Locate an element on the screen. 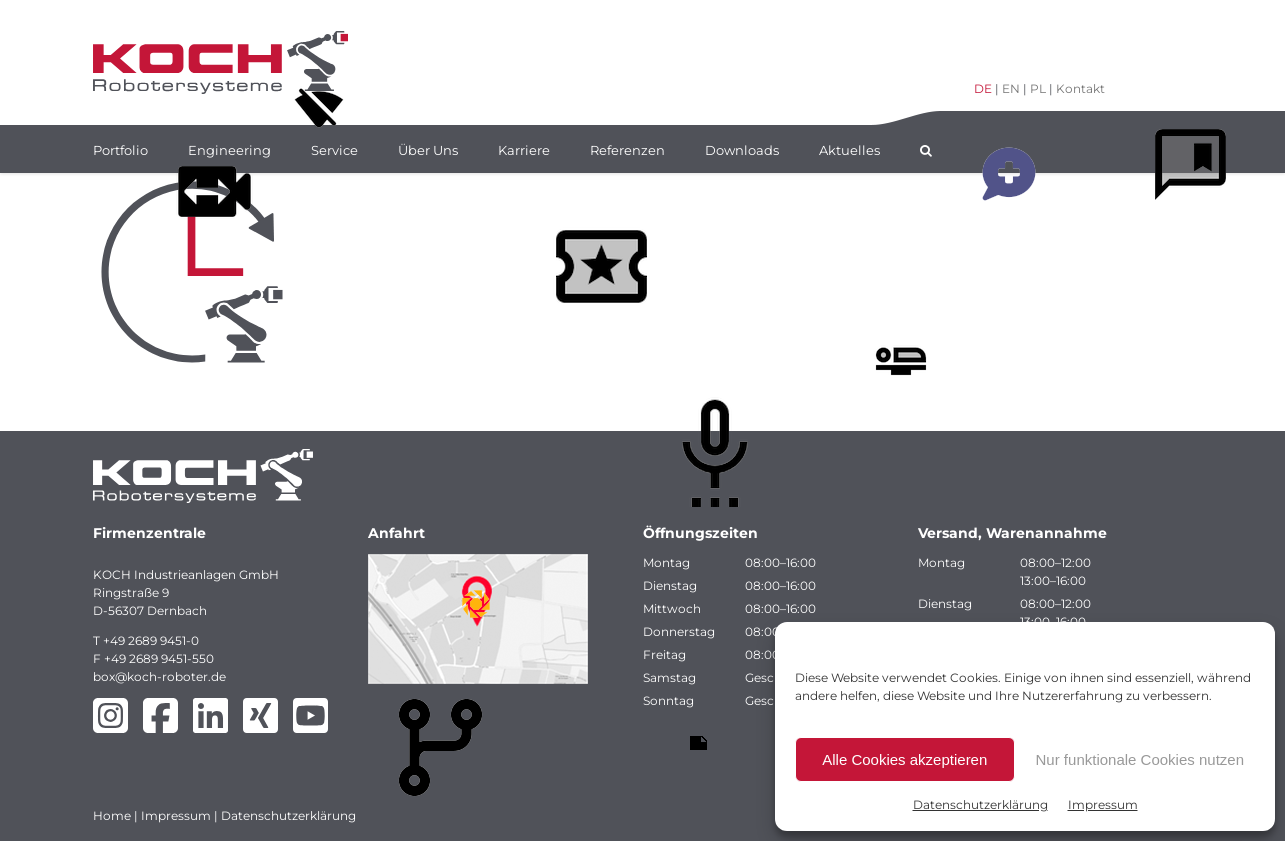 The width and height of the screenshot is (1285, 841). create a new note is located at coordinates (698, 742).